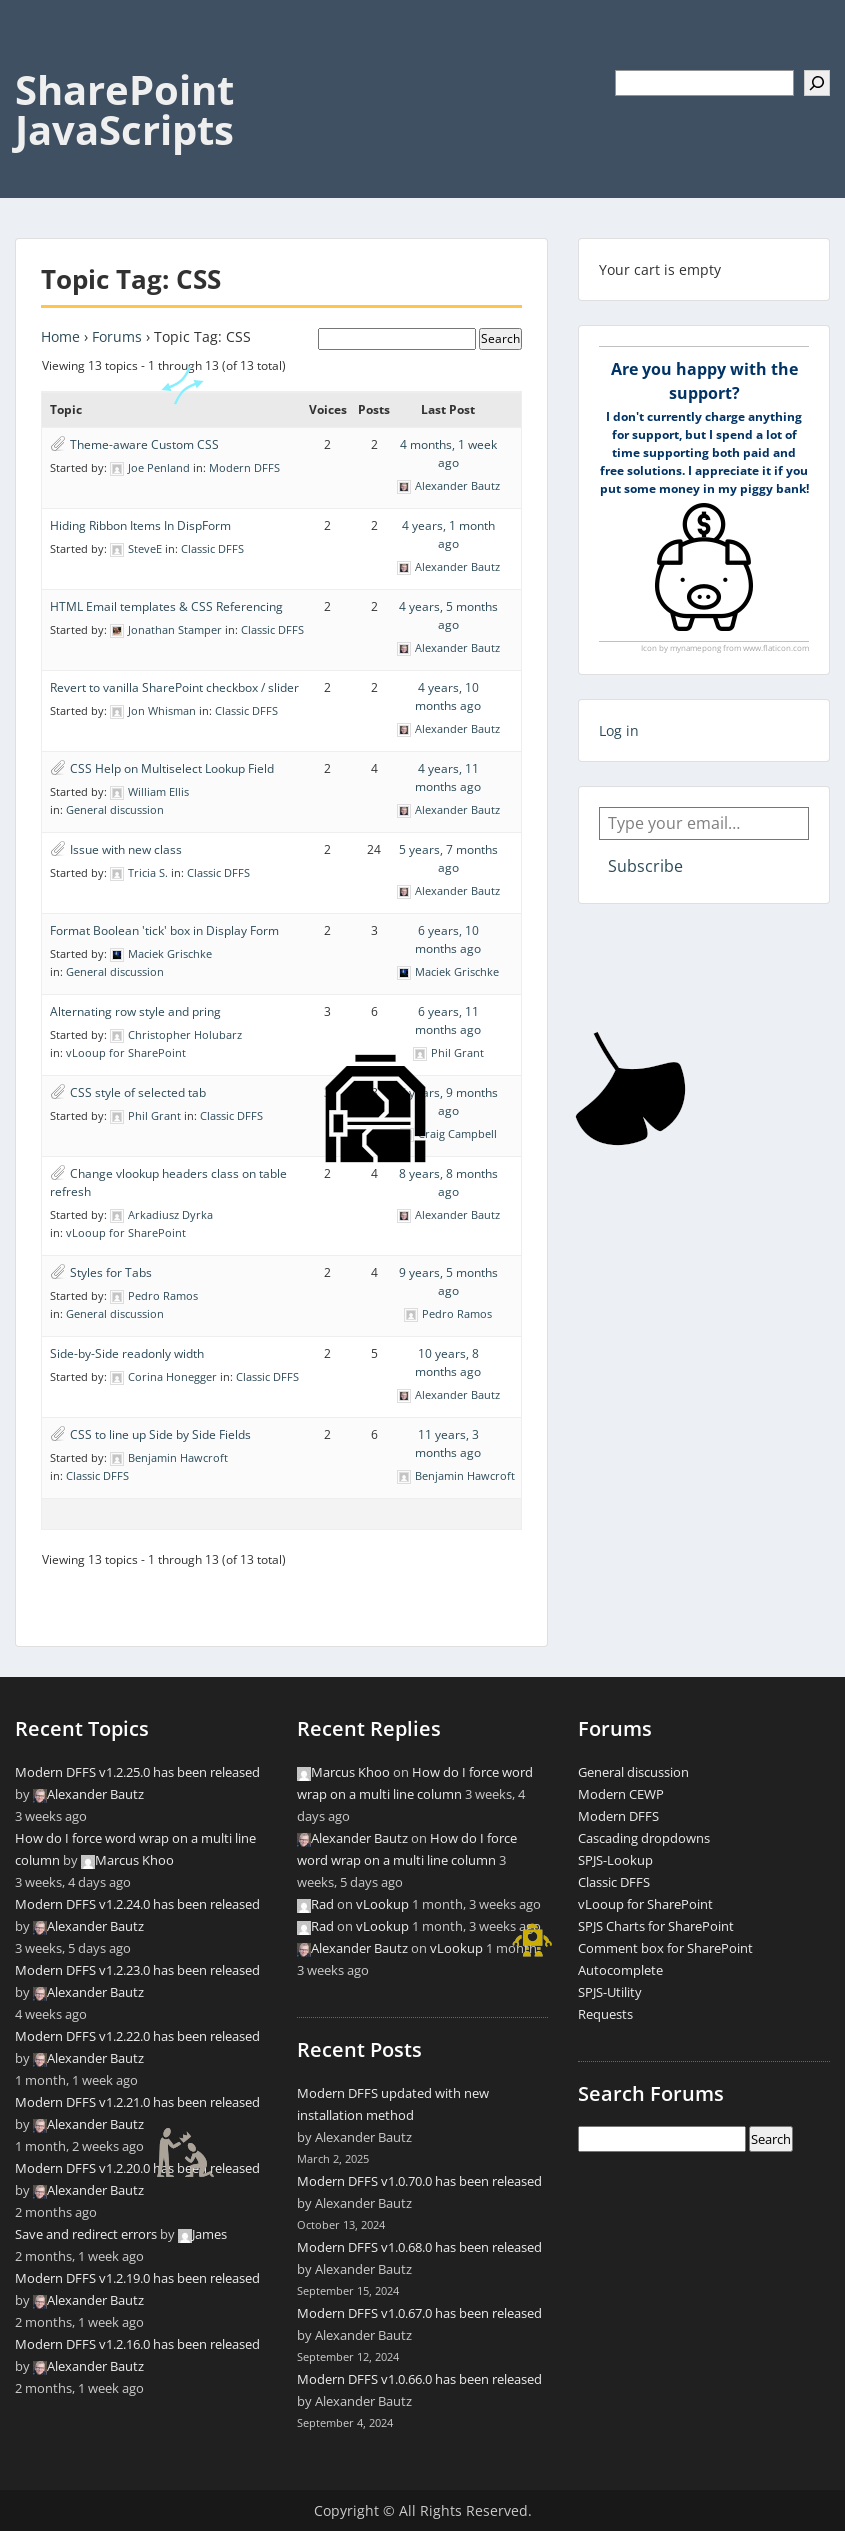 This screenshot has width=845, height=2531. Describe the element at coordinates (532, 1940) in the screenshot. I see `access bot or automation settings` at that location.